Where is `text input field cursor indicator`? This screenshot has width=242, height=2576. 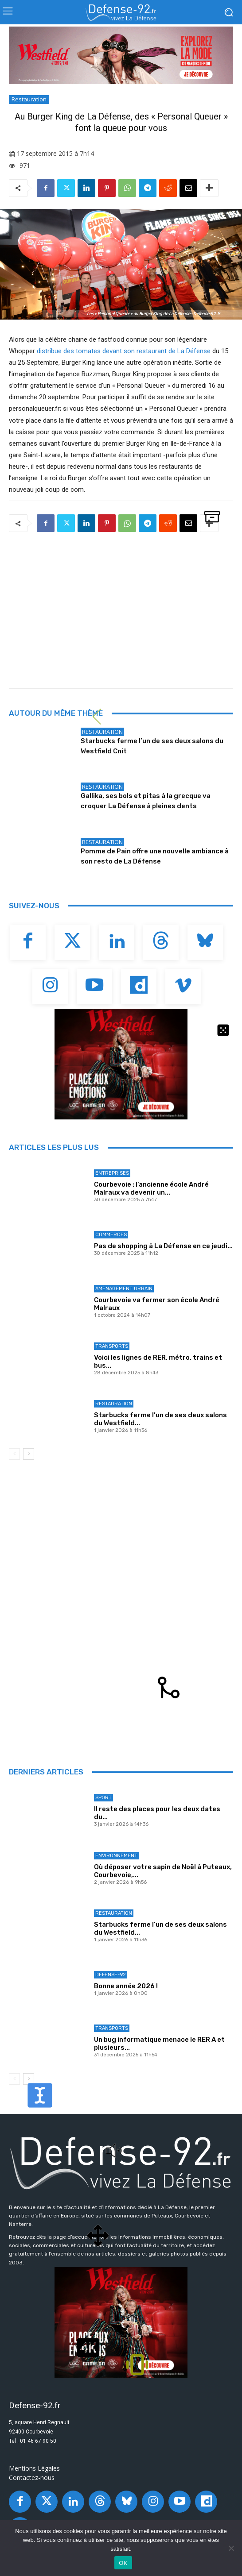 text input field cursor indicator is located at coordinates (40, 2095).